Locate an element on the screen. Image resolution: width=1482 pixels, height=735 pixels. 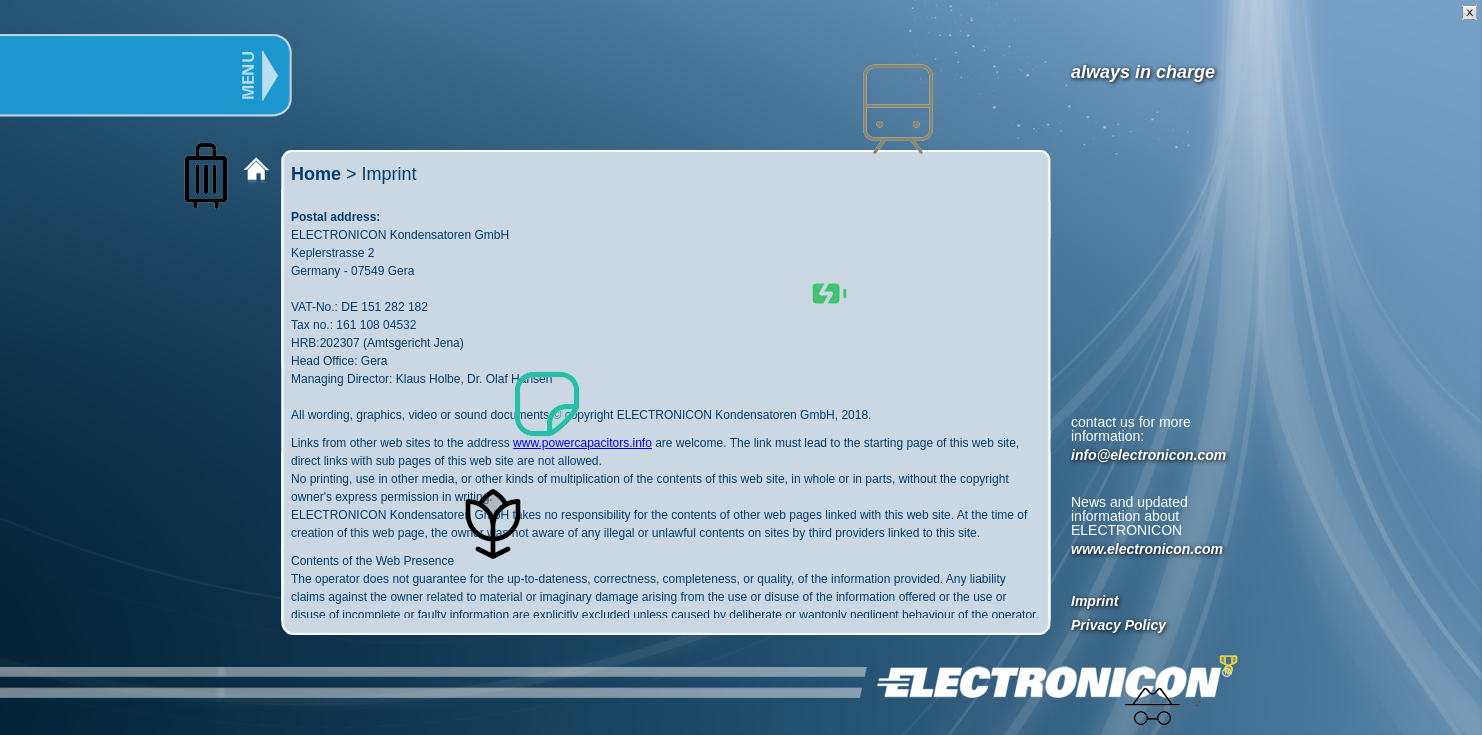
enable incognito or private browsing mode is located at coordinates (1152, 706).